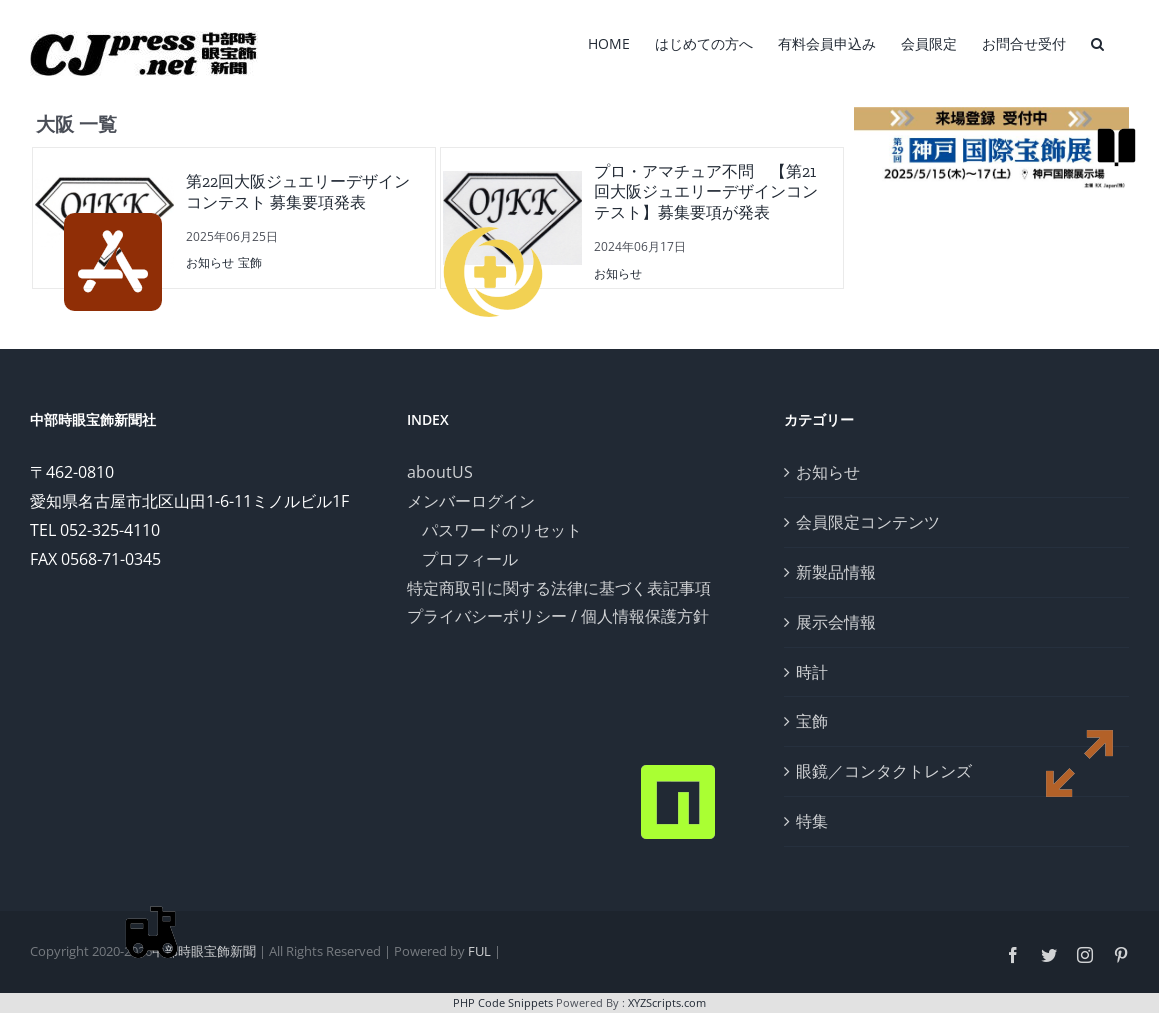 This screenshot has height=1013, width=1159. Describe the element at coordinates (678, 802) in the screenshot. I see `npm package manager logo` at that location.